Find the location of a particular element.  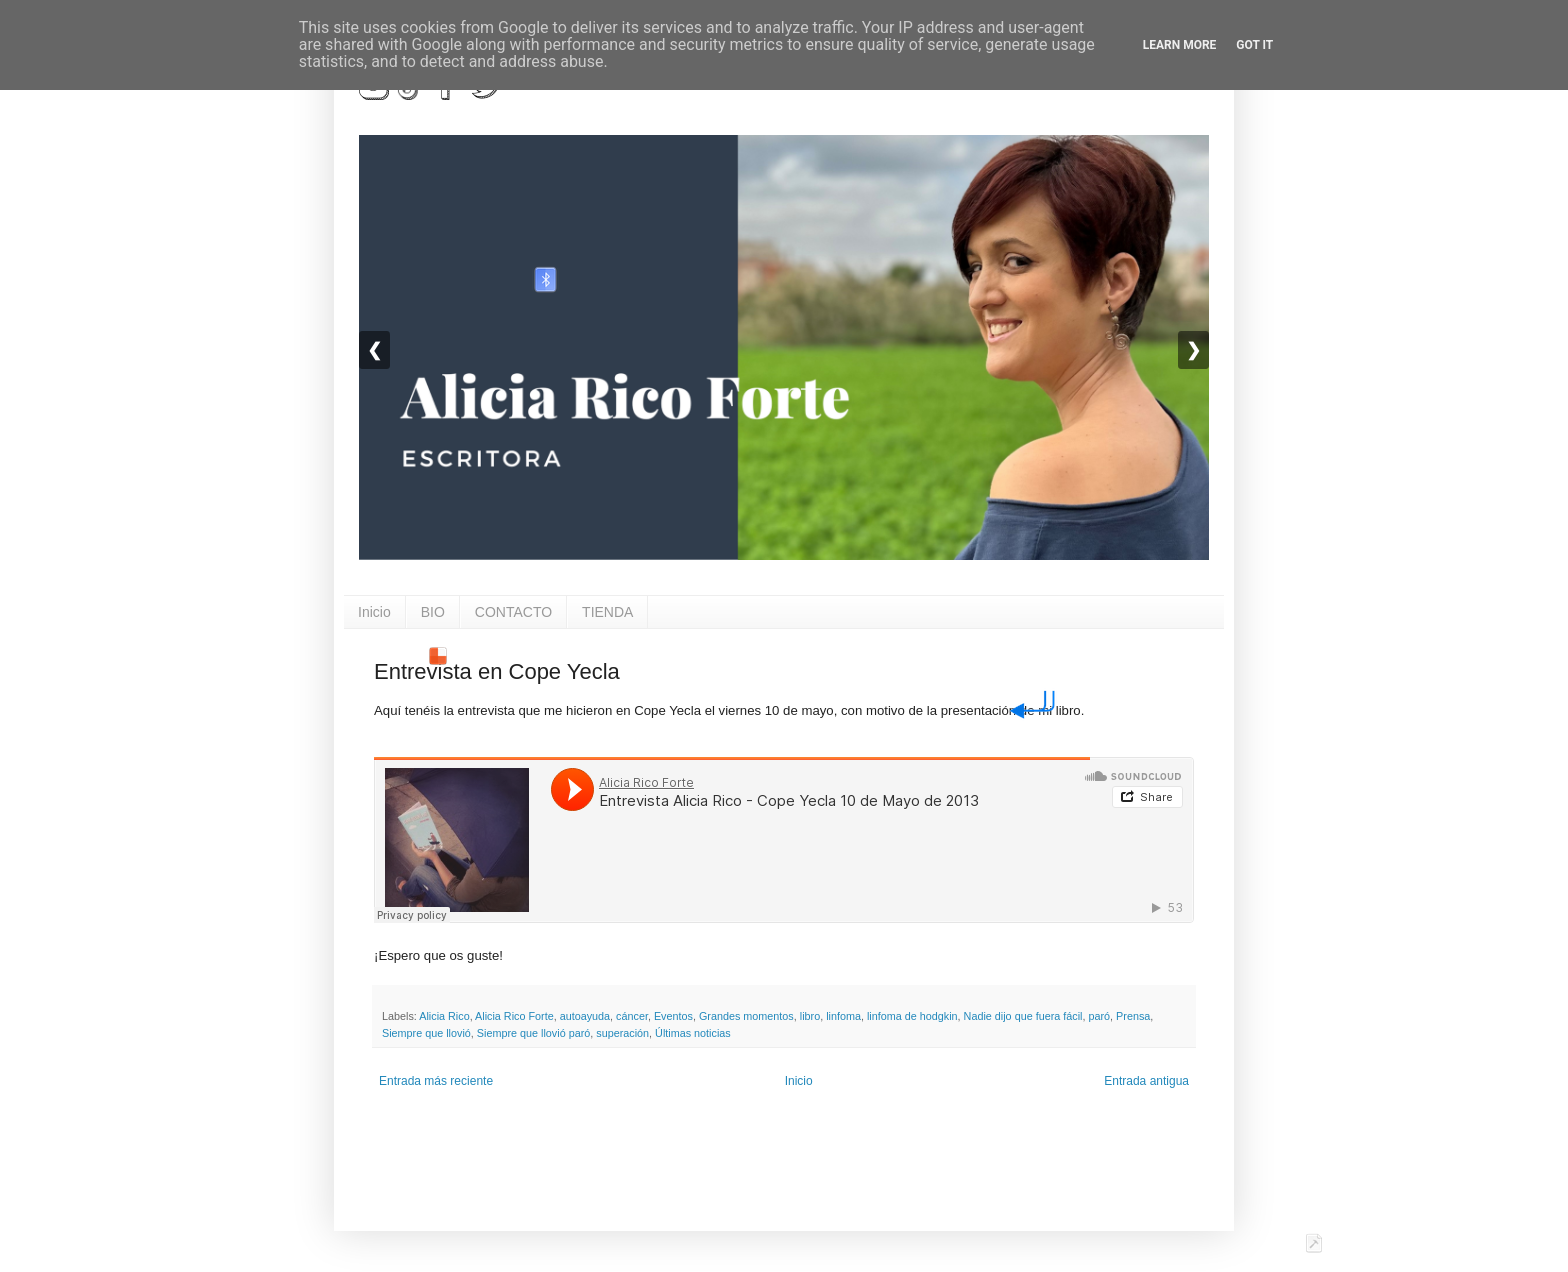

reply to all recipients of an email is located at coordinates (1031, 704).